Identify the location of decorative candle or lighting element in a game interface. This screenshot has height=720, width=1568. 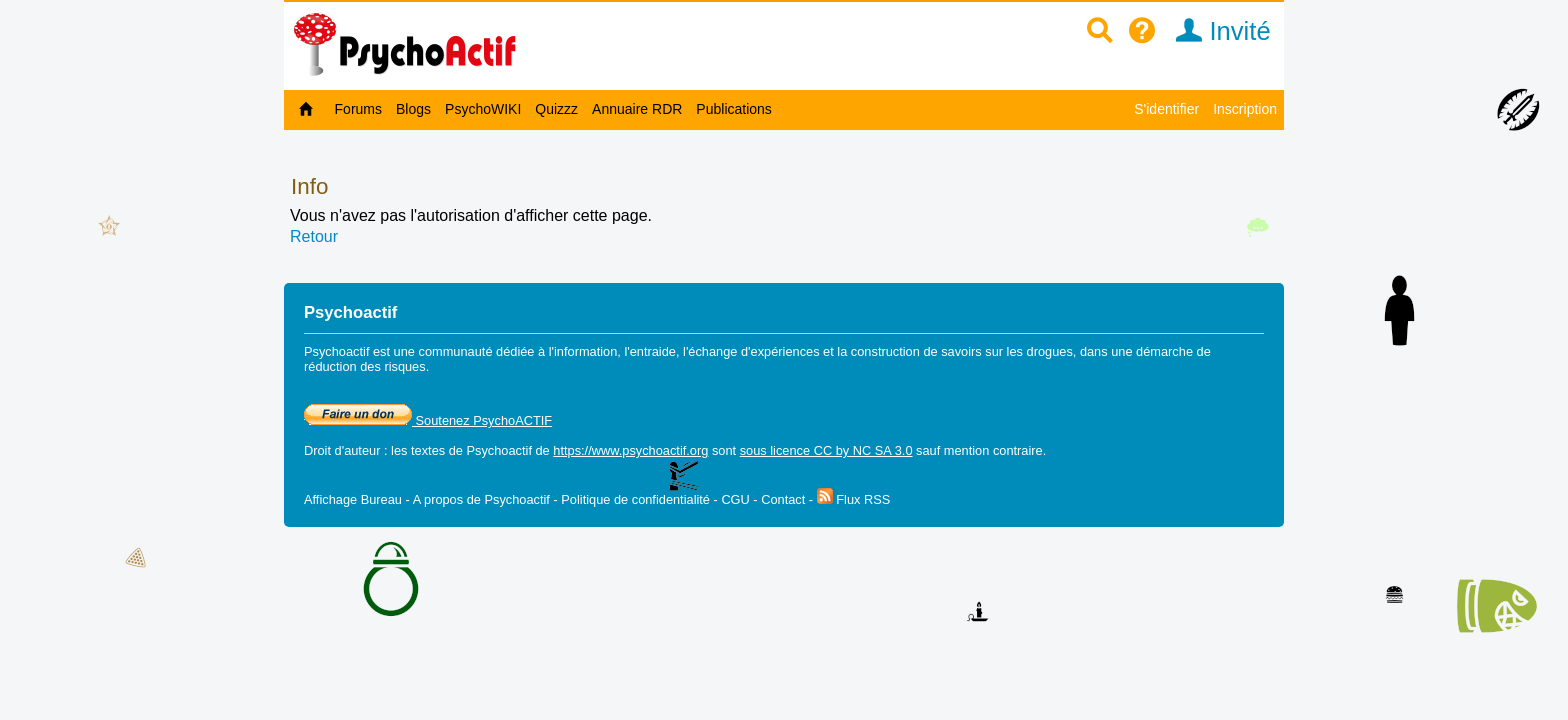
(977, 612).